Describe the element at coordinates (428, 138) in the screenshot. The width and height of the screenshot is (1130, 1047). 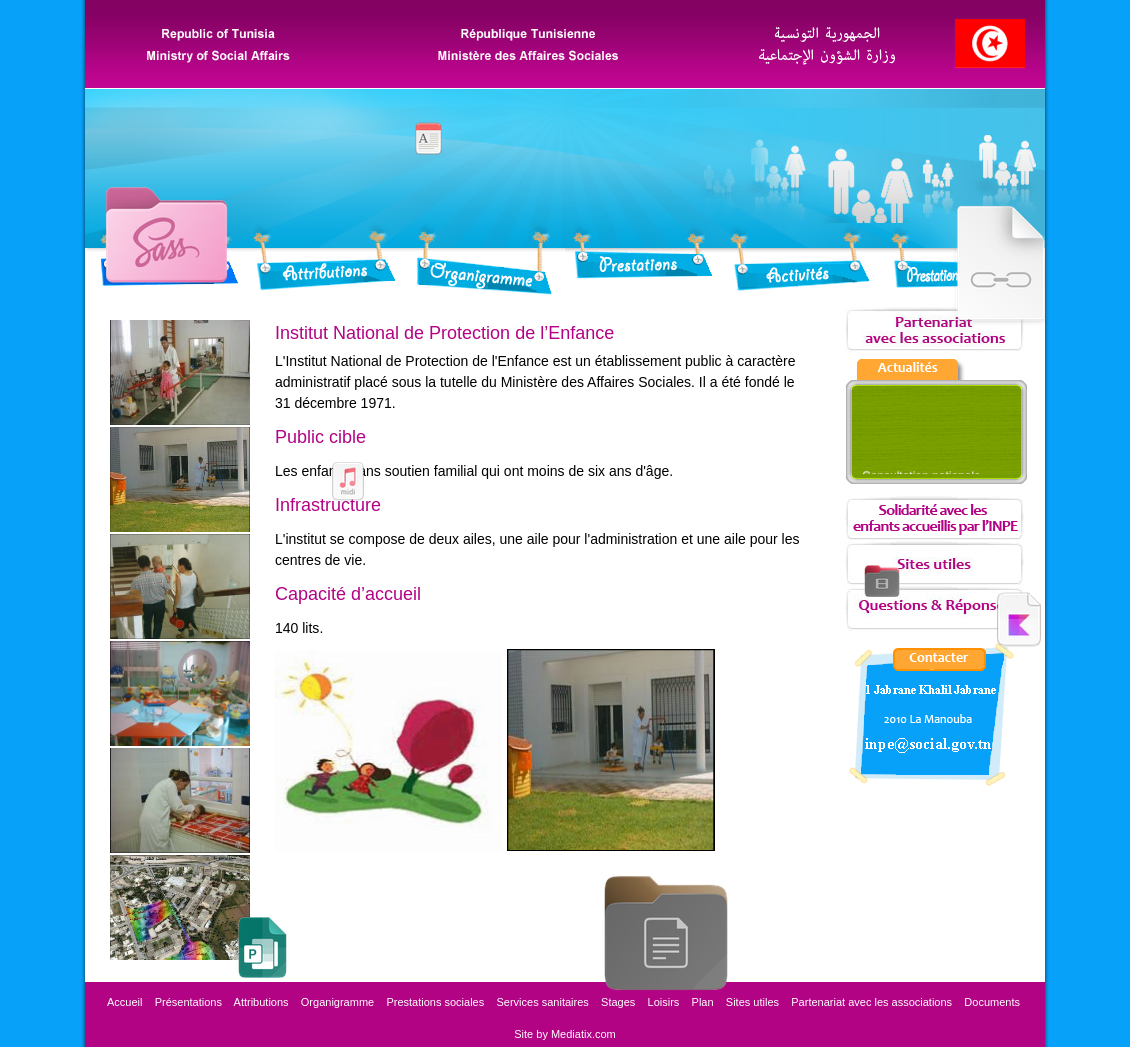
I see `open ebook reader application` at that location.